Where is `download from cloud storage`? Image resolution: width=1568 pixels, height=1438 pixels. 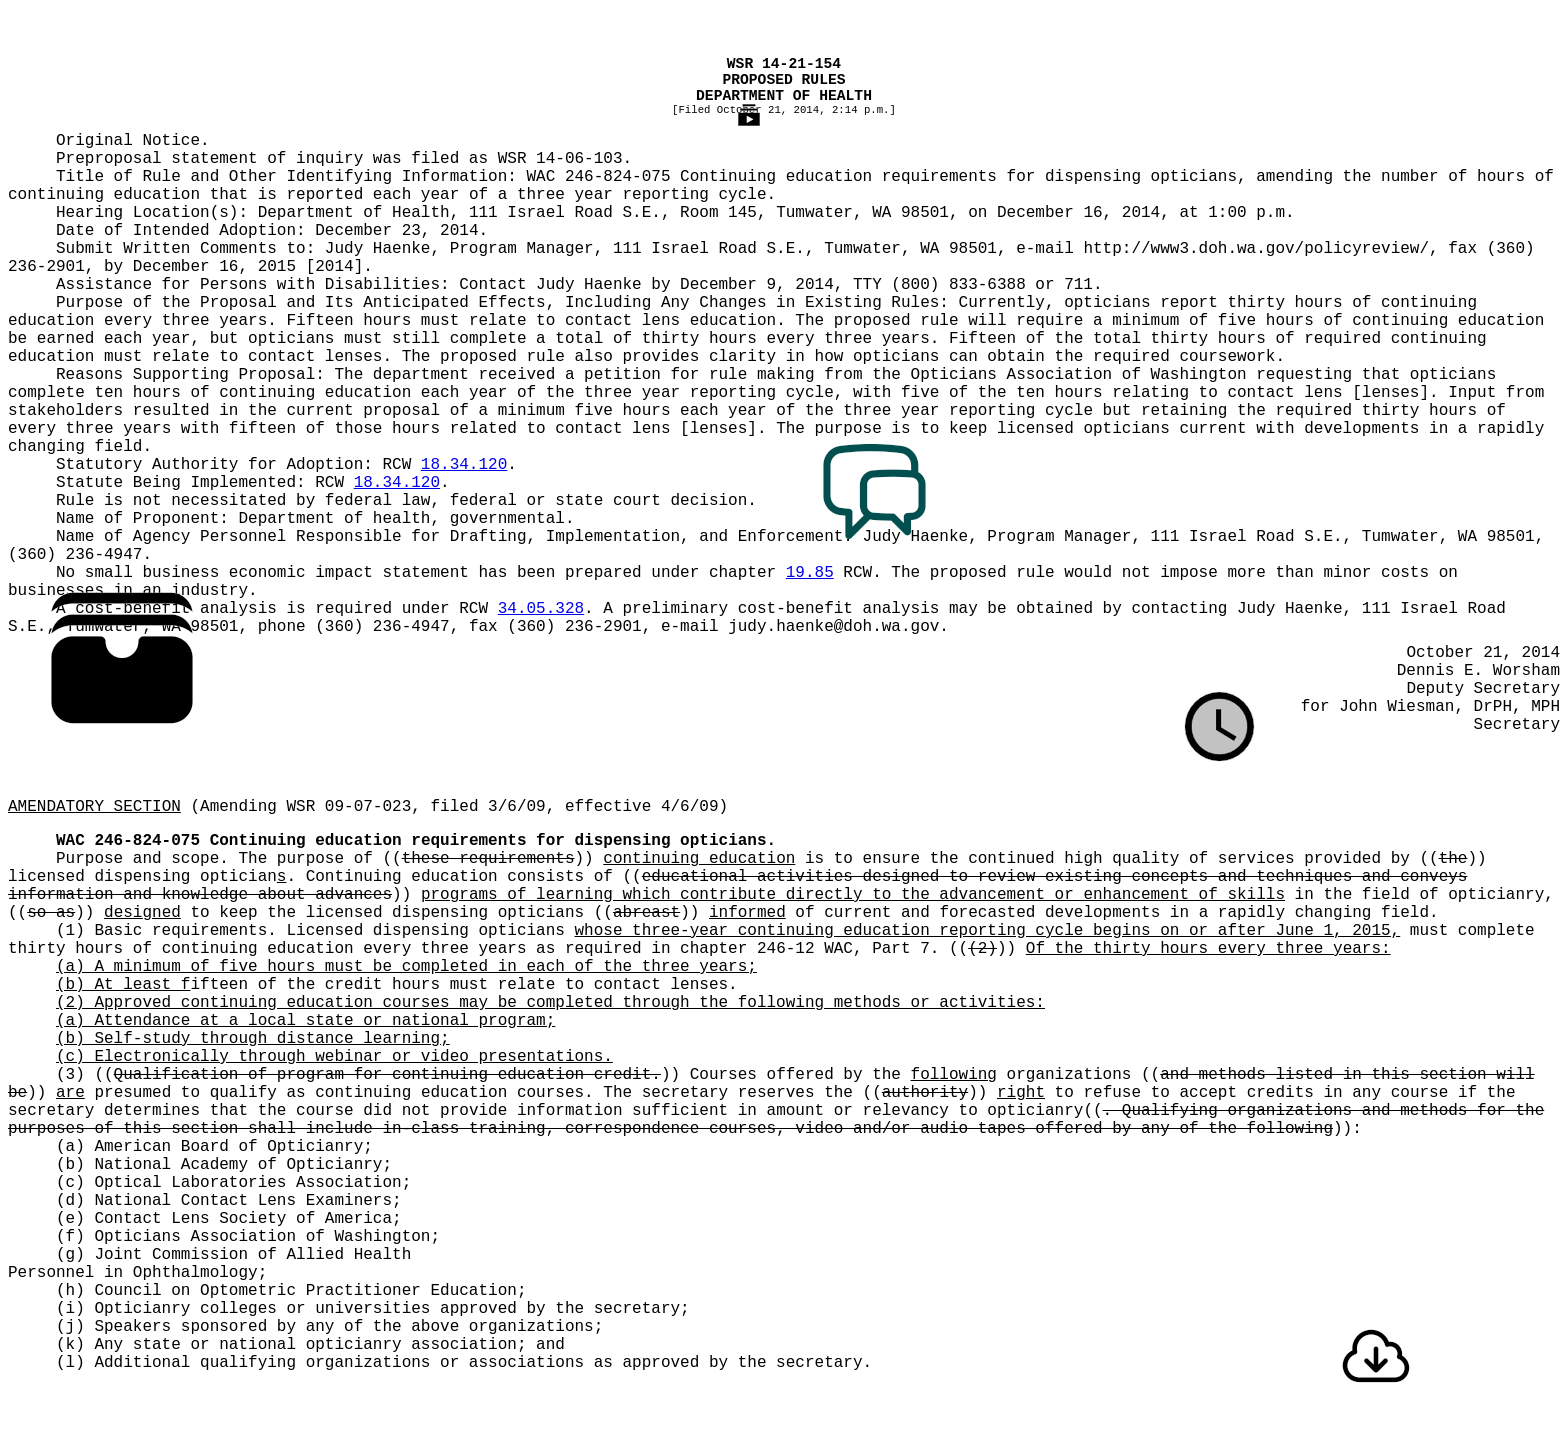 download from cloud storage is located at coordinates (1376, 1356).